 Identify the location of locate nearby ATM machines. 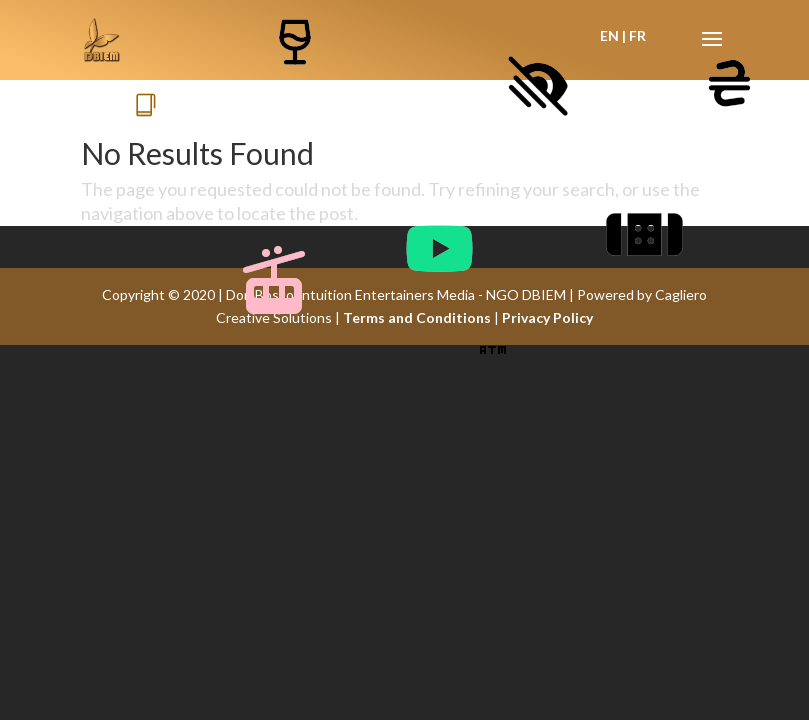
(493, 350).